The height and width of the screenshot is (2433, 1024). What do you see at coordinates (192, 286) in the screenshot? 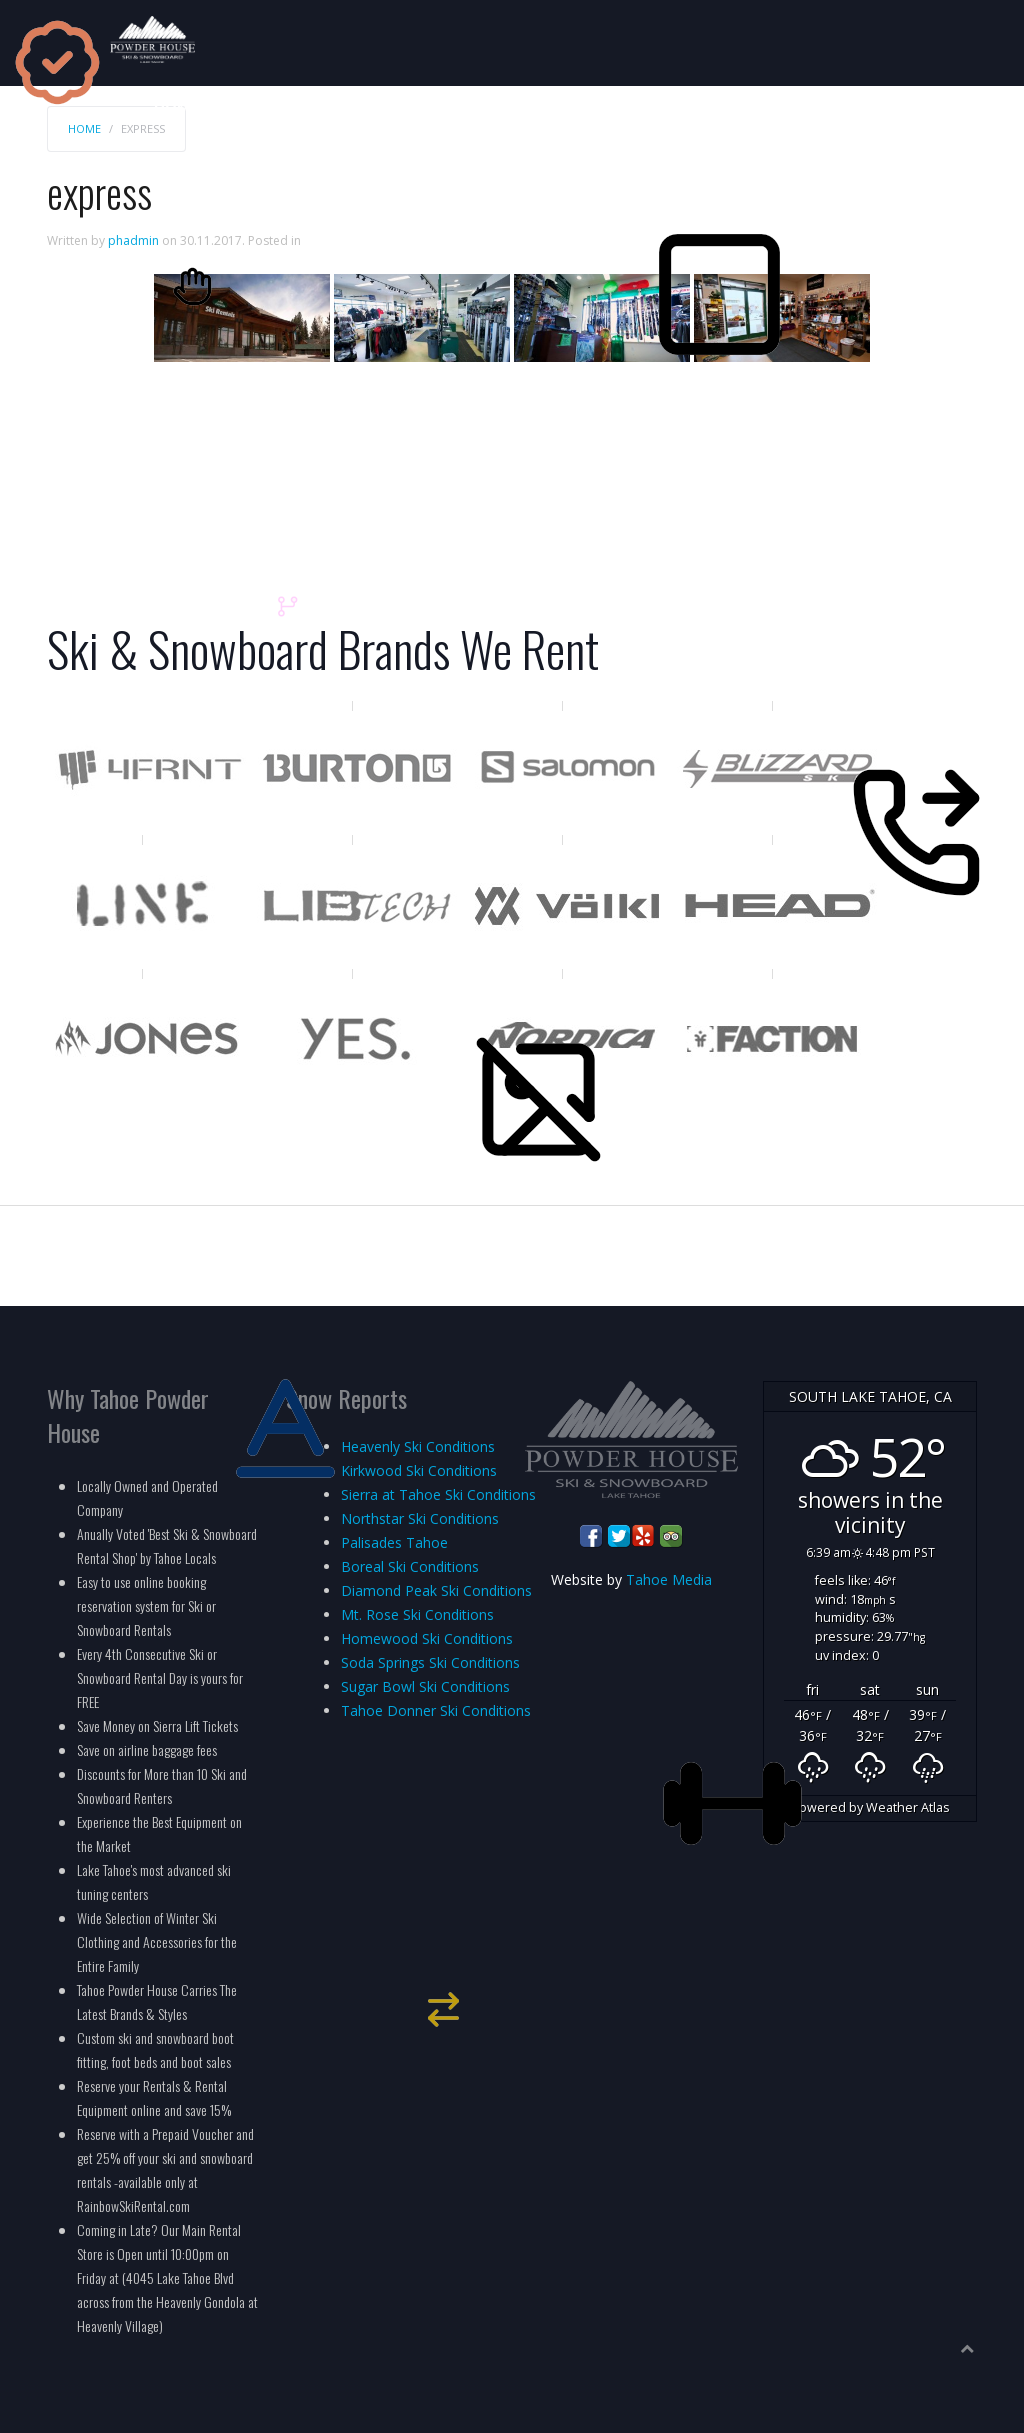
I see `stop or pause an action` at bounding box center [192, 286].